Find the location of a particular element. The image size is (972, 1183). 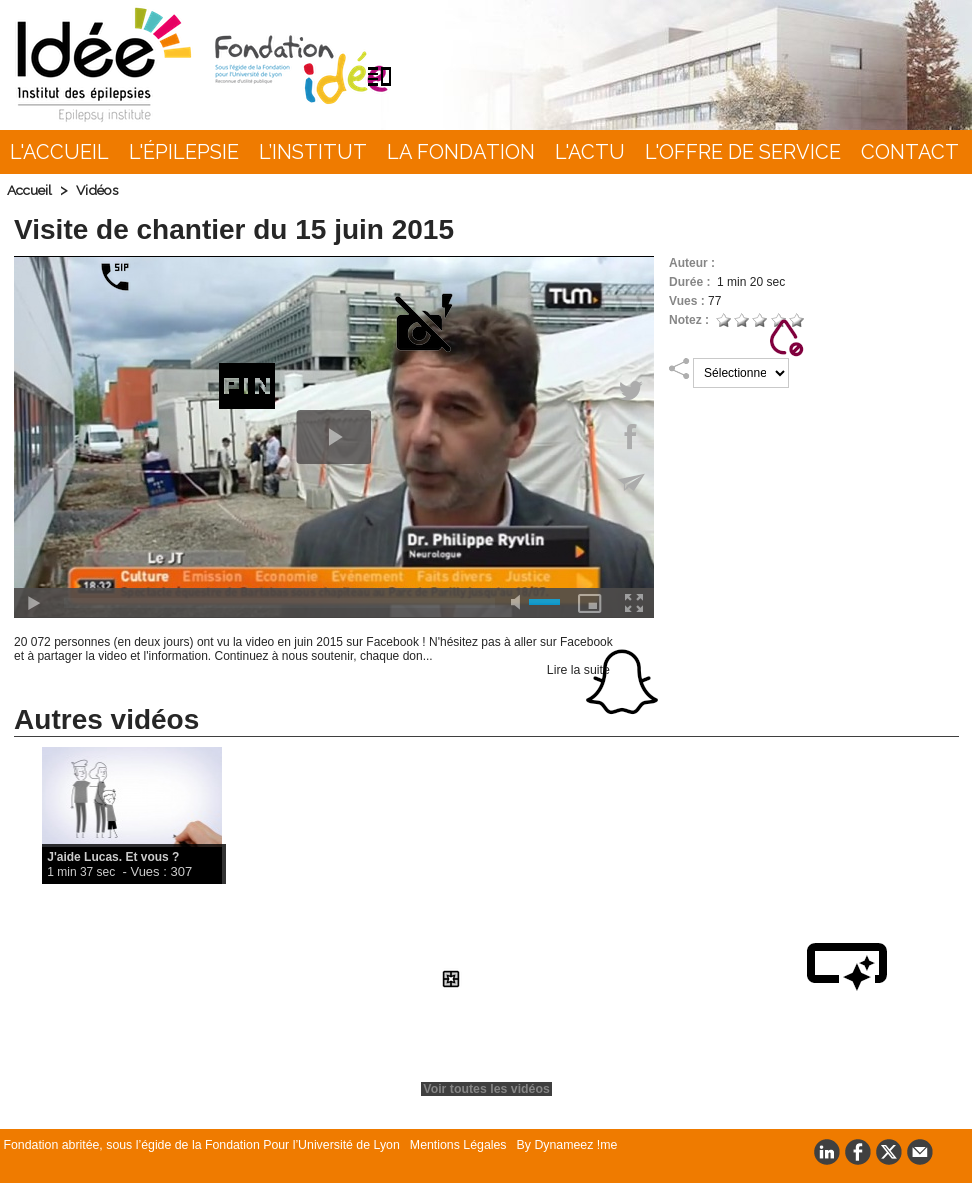

make a SIP (internet-based) phone call is located at coordinates (115, 277).